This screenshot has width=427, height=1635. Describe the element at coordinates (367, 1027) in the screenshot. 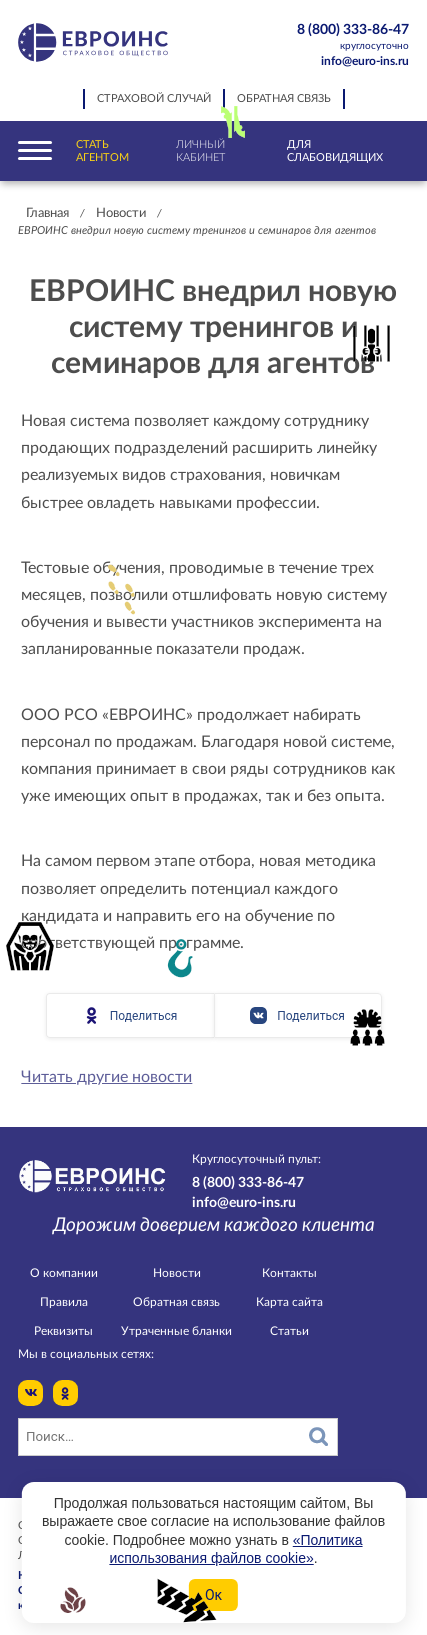

I see `access collaborative brainstorming features` at that location.